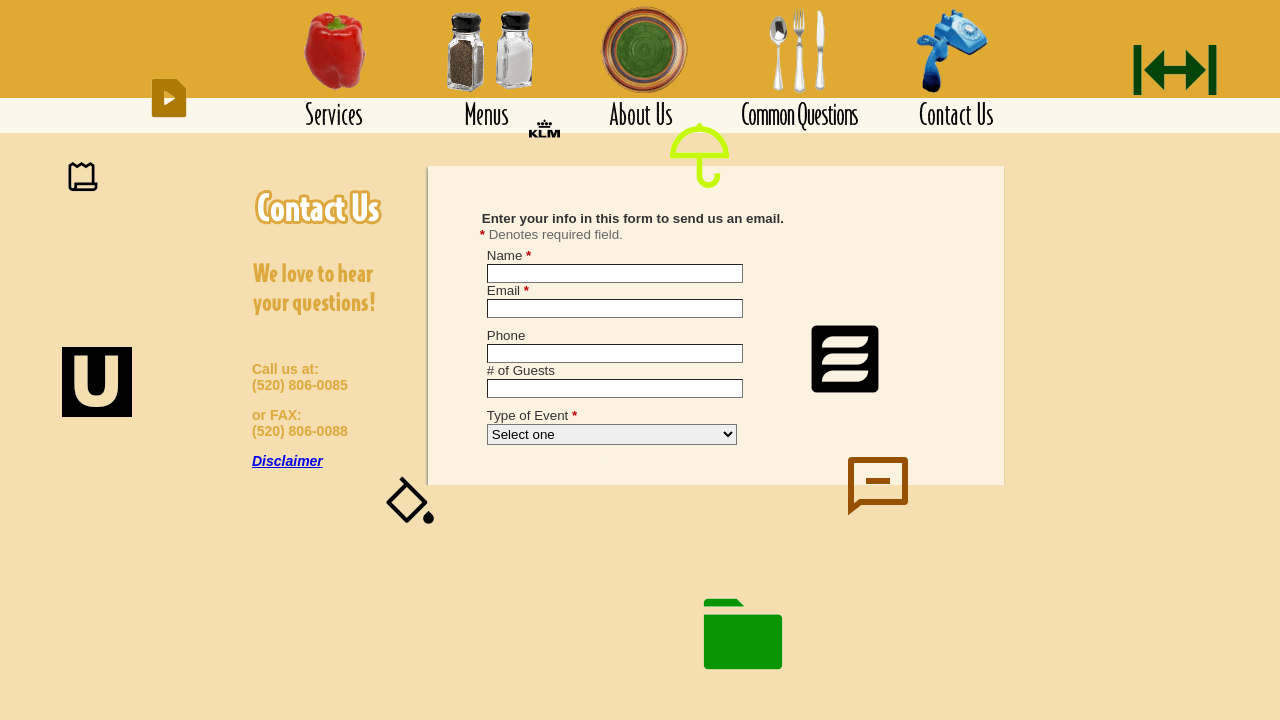 Image resolution: width=1280 pixels, height=720 pixels. What do you see at coordinates (699, 155) in the screenshot?
I see `view weather forecast or rain conditions` at bounding box center [699, 155].